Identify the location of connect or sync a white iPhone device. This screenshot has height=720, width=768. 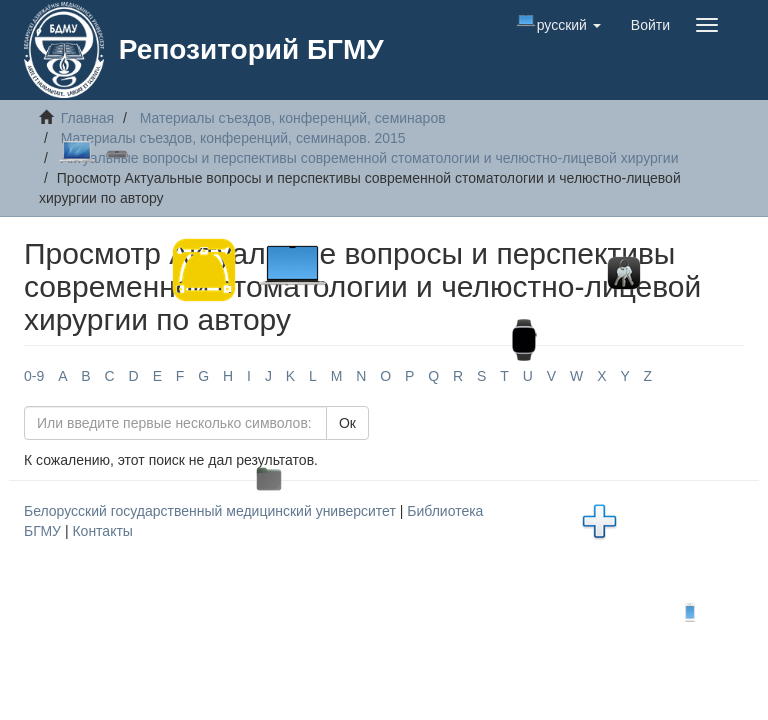
(690, 612).